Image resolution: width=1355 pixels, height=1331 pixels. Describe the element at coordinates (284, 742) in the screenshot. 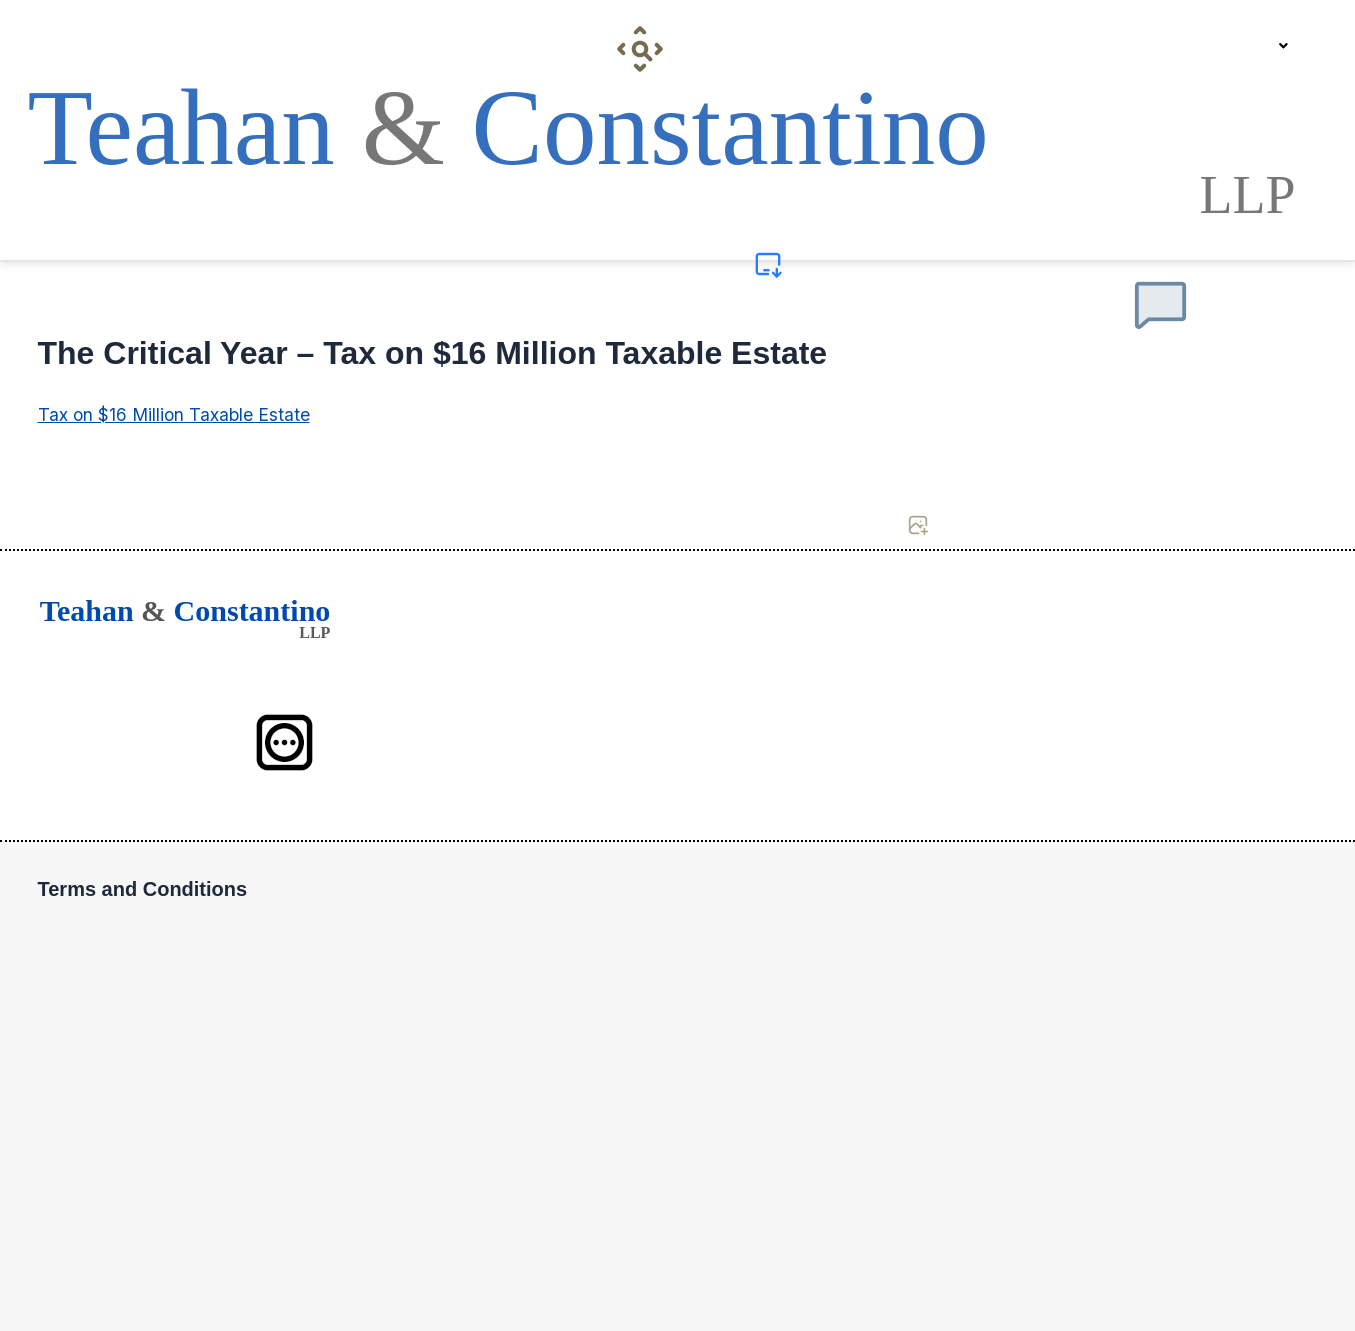

I see `tumble dry on medium heat setting` at that location.